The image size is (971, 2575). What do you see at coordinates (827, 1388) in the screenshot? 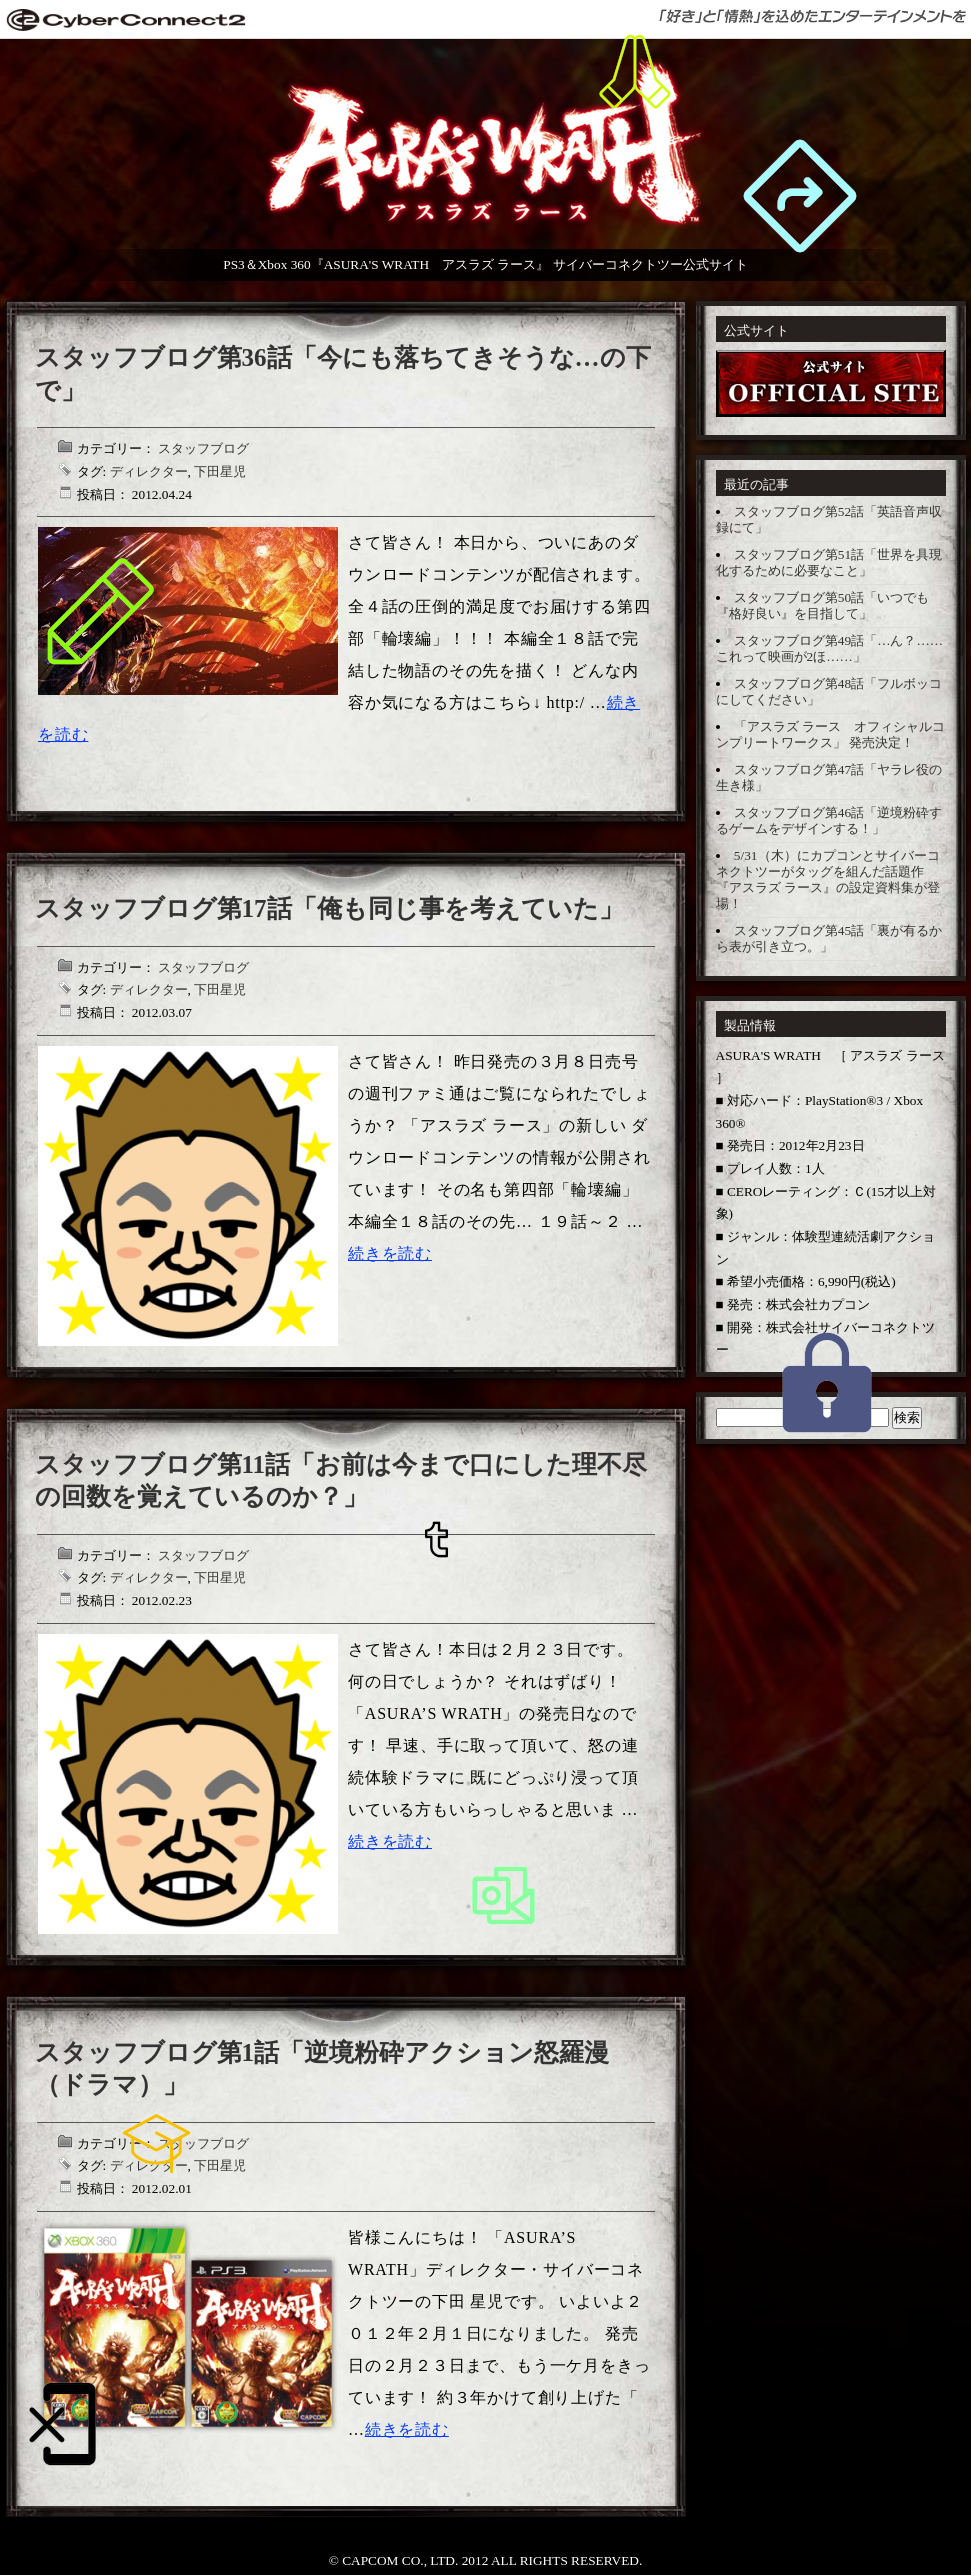
I see `access secure or encrypted content` at bounding box center [827, 1388].